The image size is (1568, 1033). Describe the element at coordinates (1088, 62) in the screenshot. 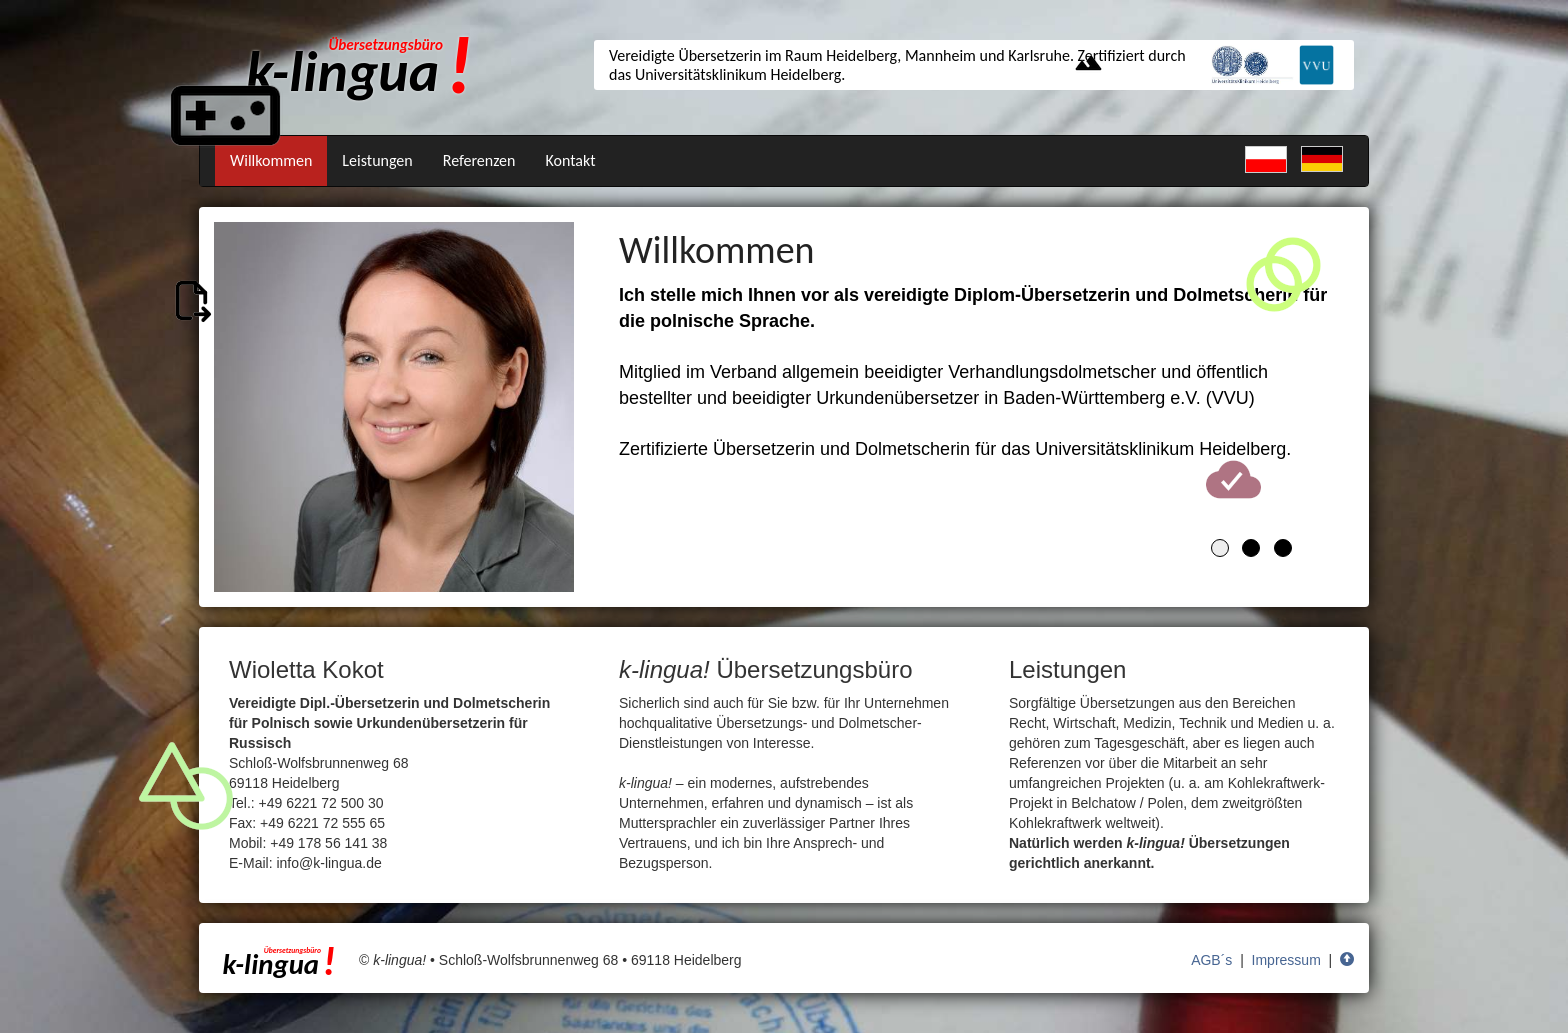

I see `view landscape or nature photos` at that location.